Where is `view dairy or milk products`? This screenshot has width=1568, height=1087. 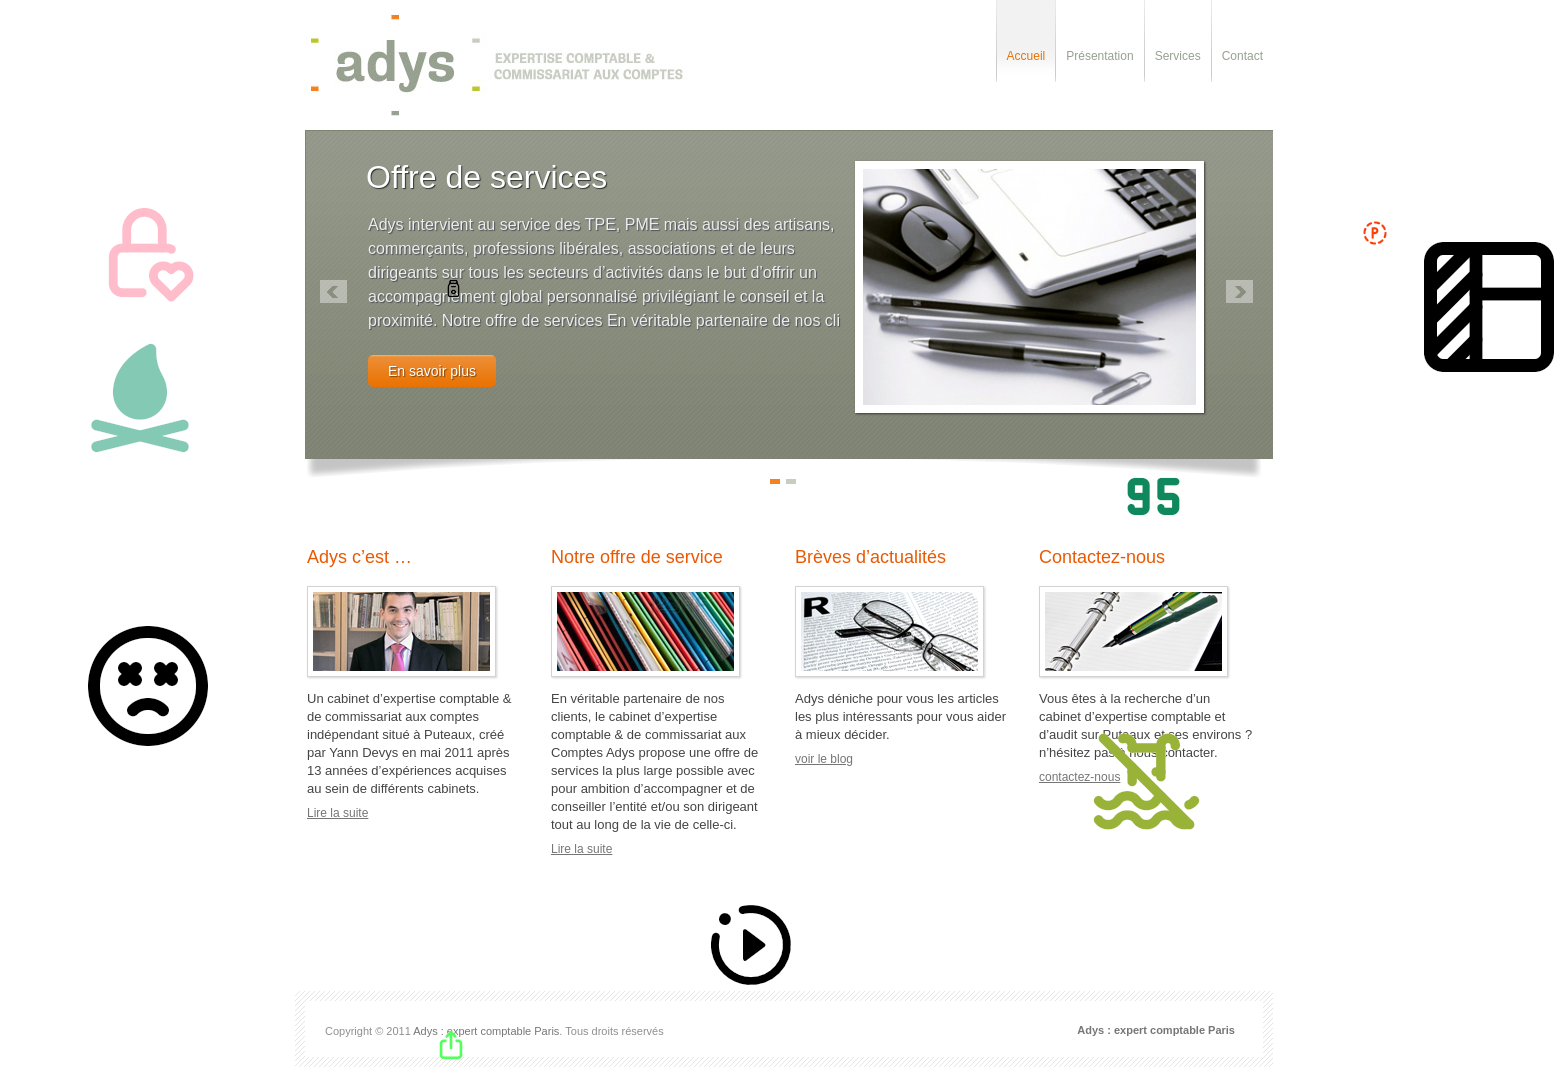
view dairy or milk products is located at coordinates (453, 288).